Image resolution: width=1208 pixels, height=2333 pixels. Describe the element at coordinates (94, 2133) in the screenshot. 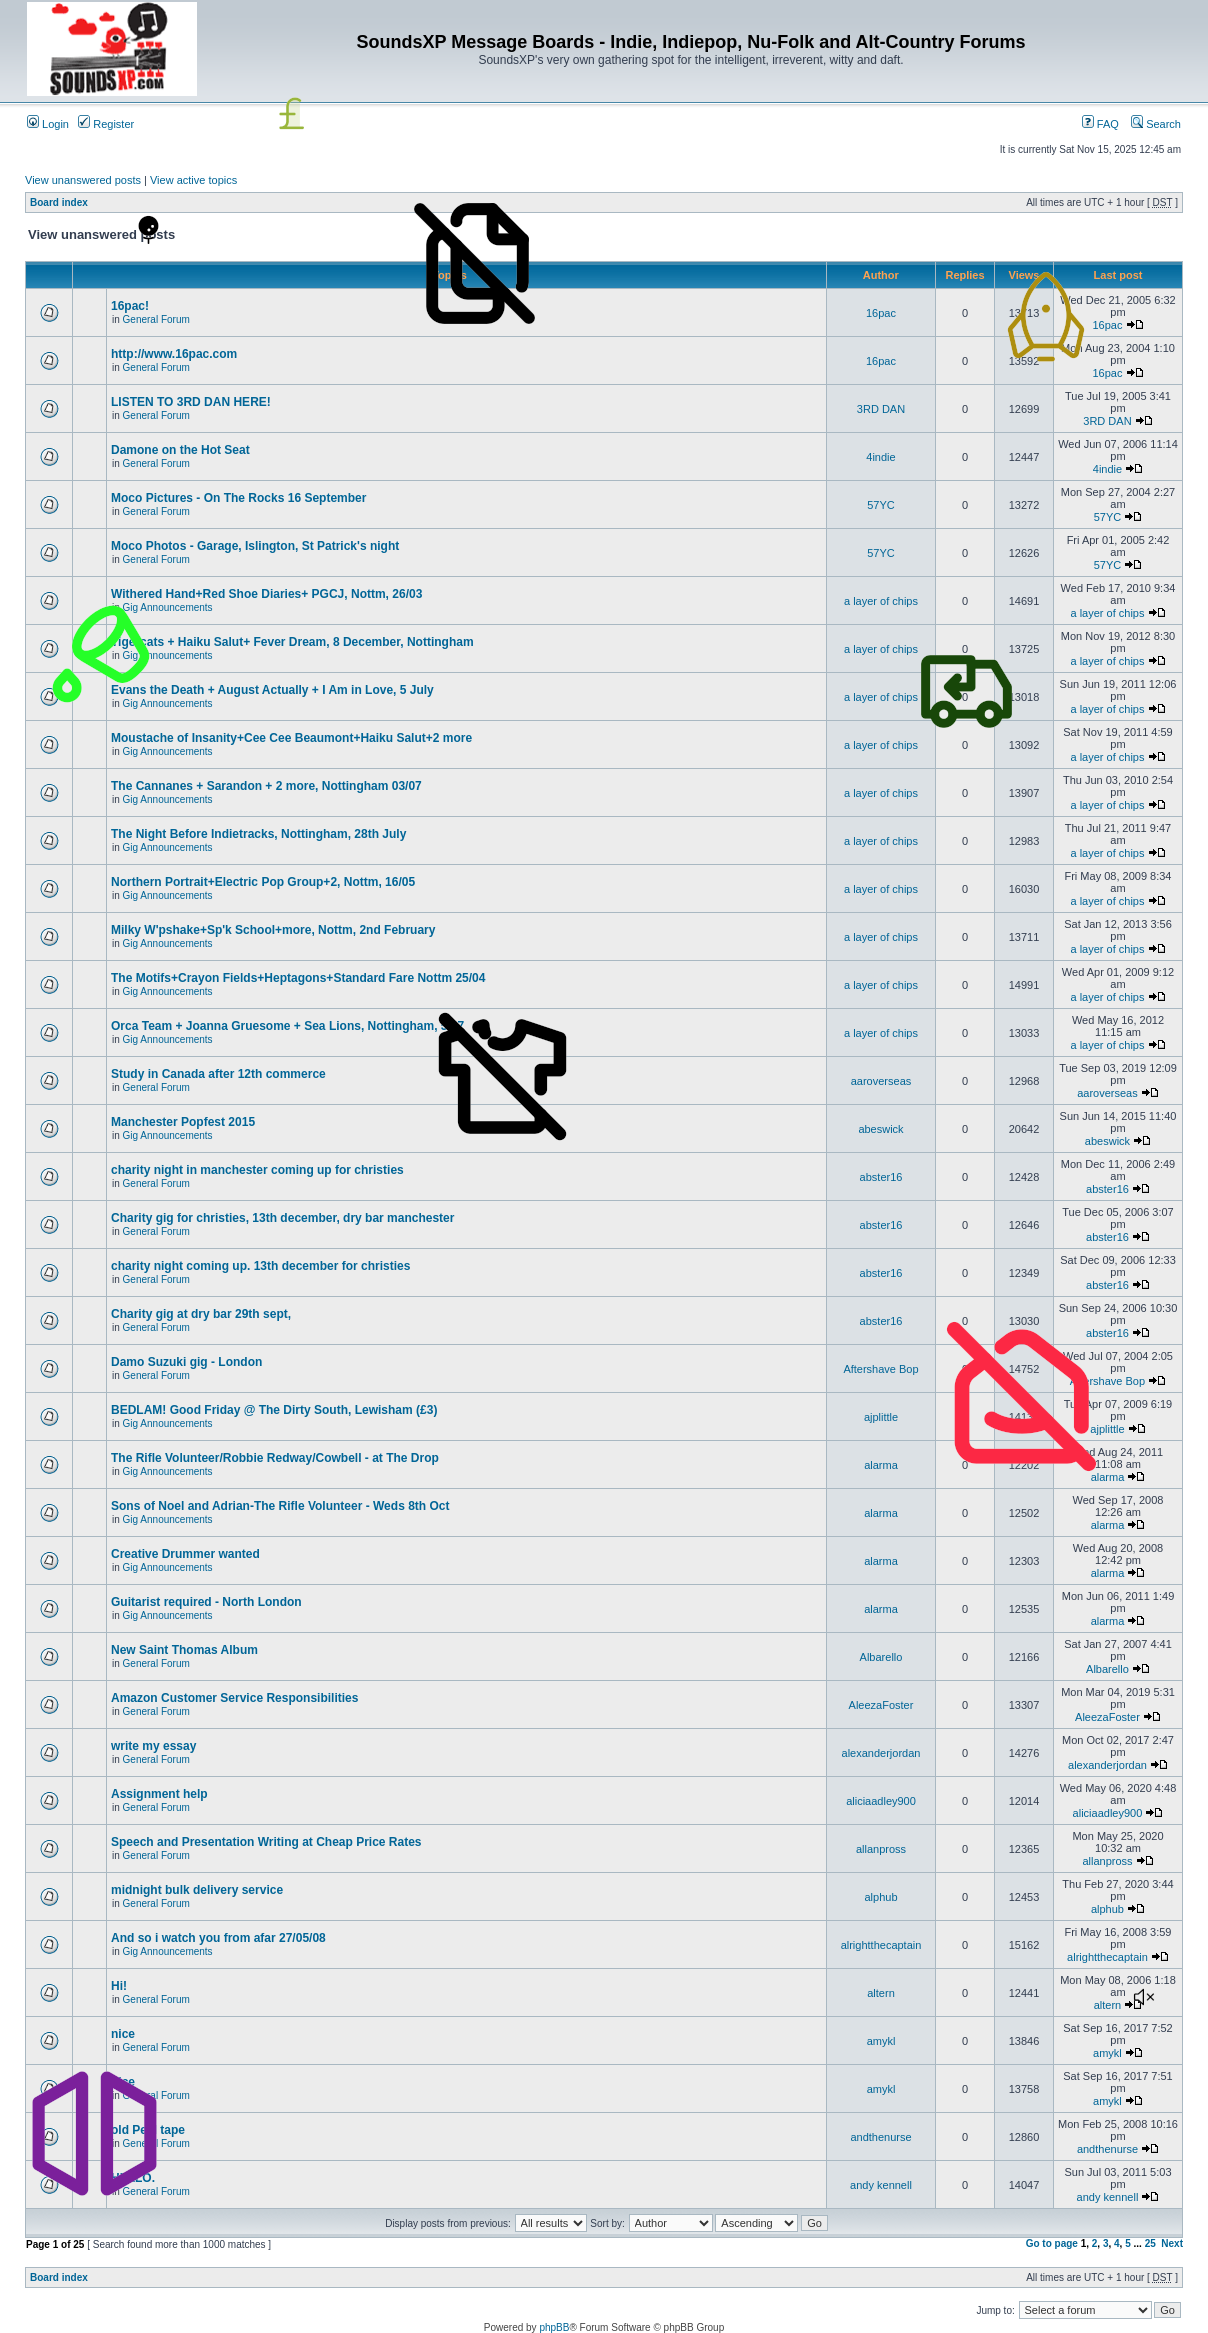

I see `MetaBrainz logo` at that location.